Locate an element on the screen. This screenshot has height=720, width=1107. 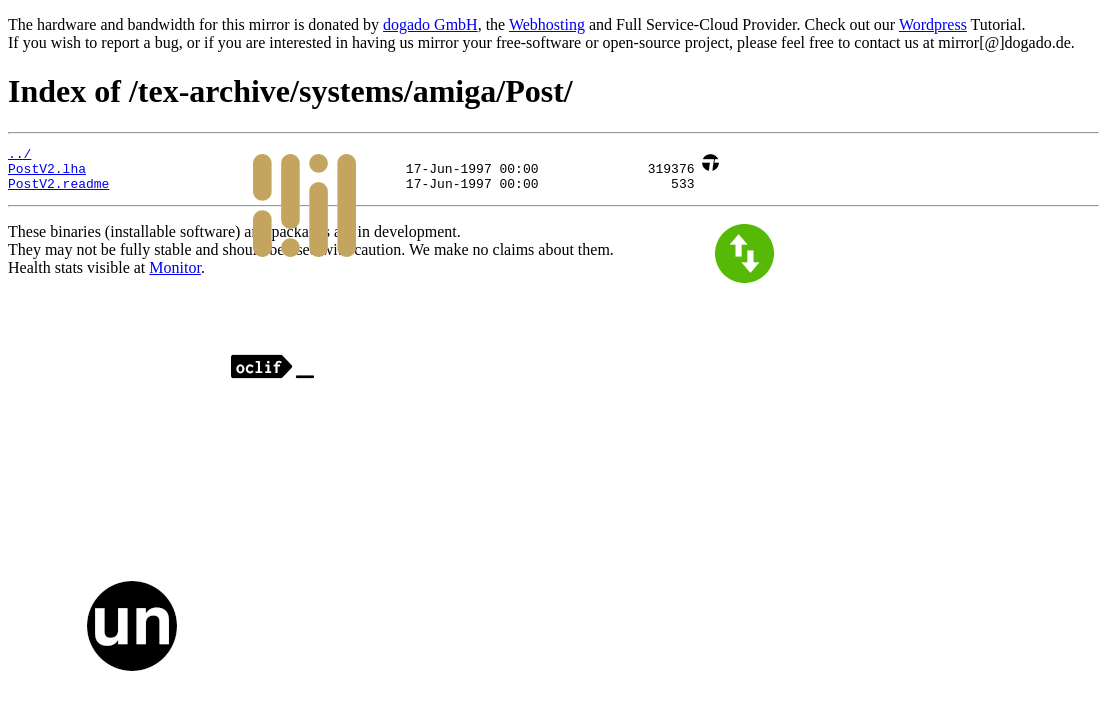
oclif command-line framework logo is located at coordinates (272, 366).